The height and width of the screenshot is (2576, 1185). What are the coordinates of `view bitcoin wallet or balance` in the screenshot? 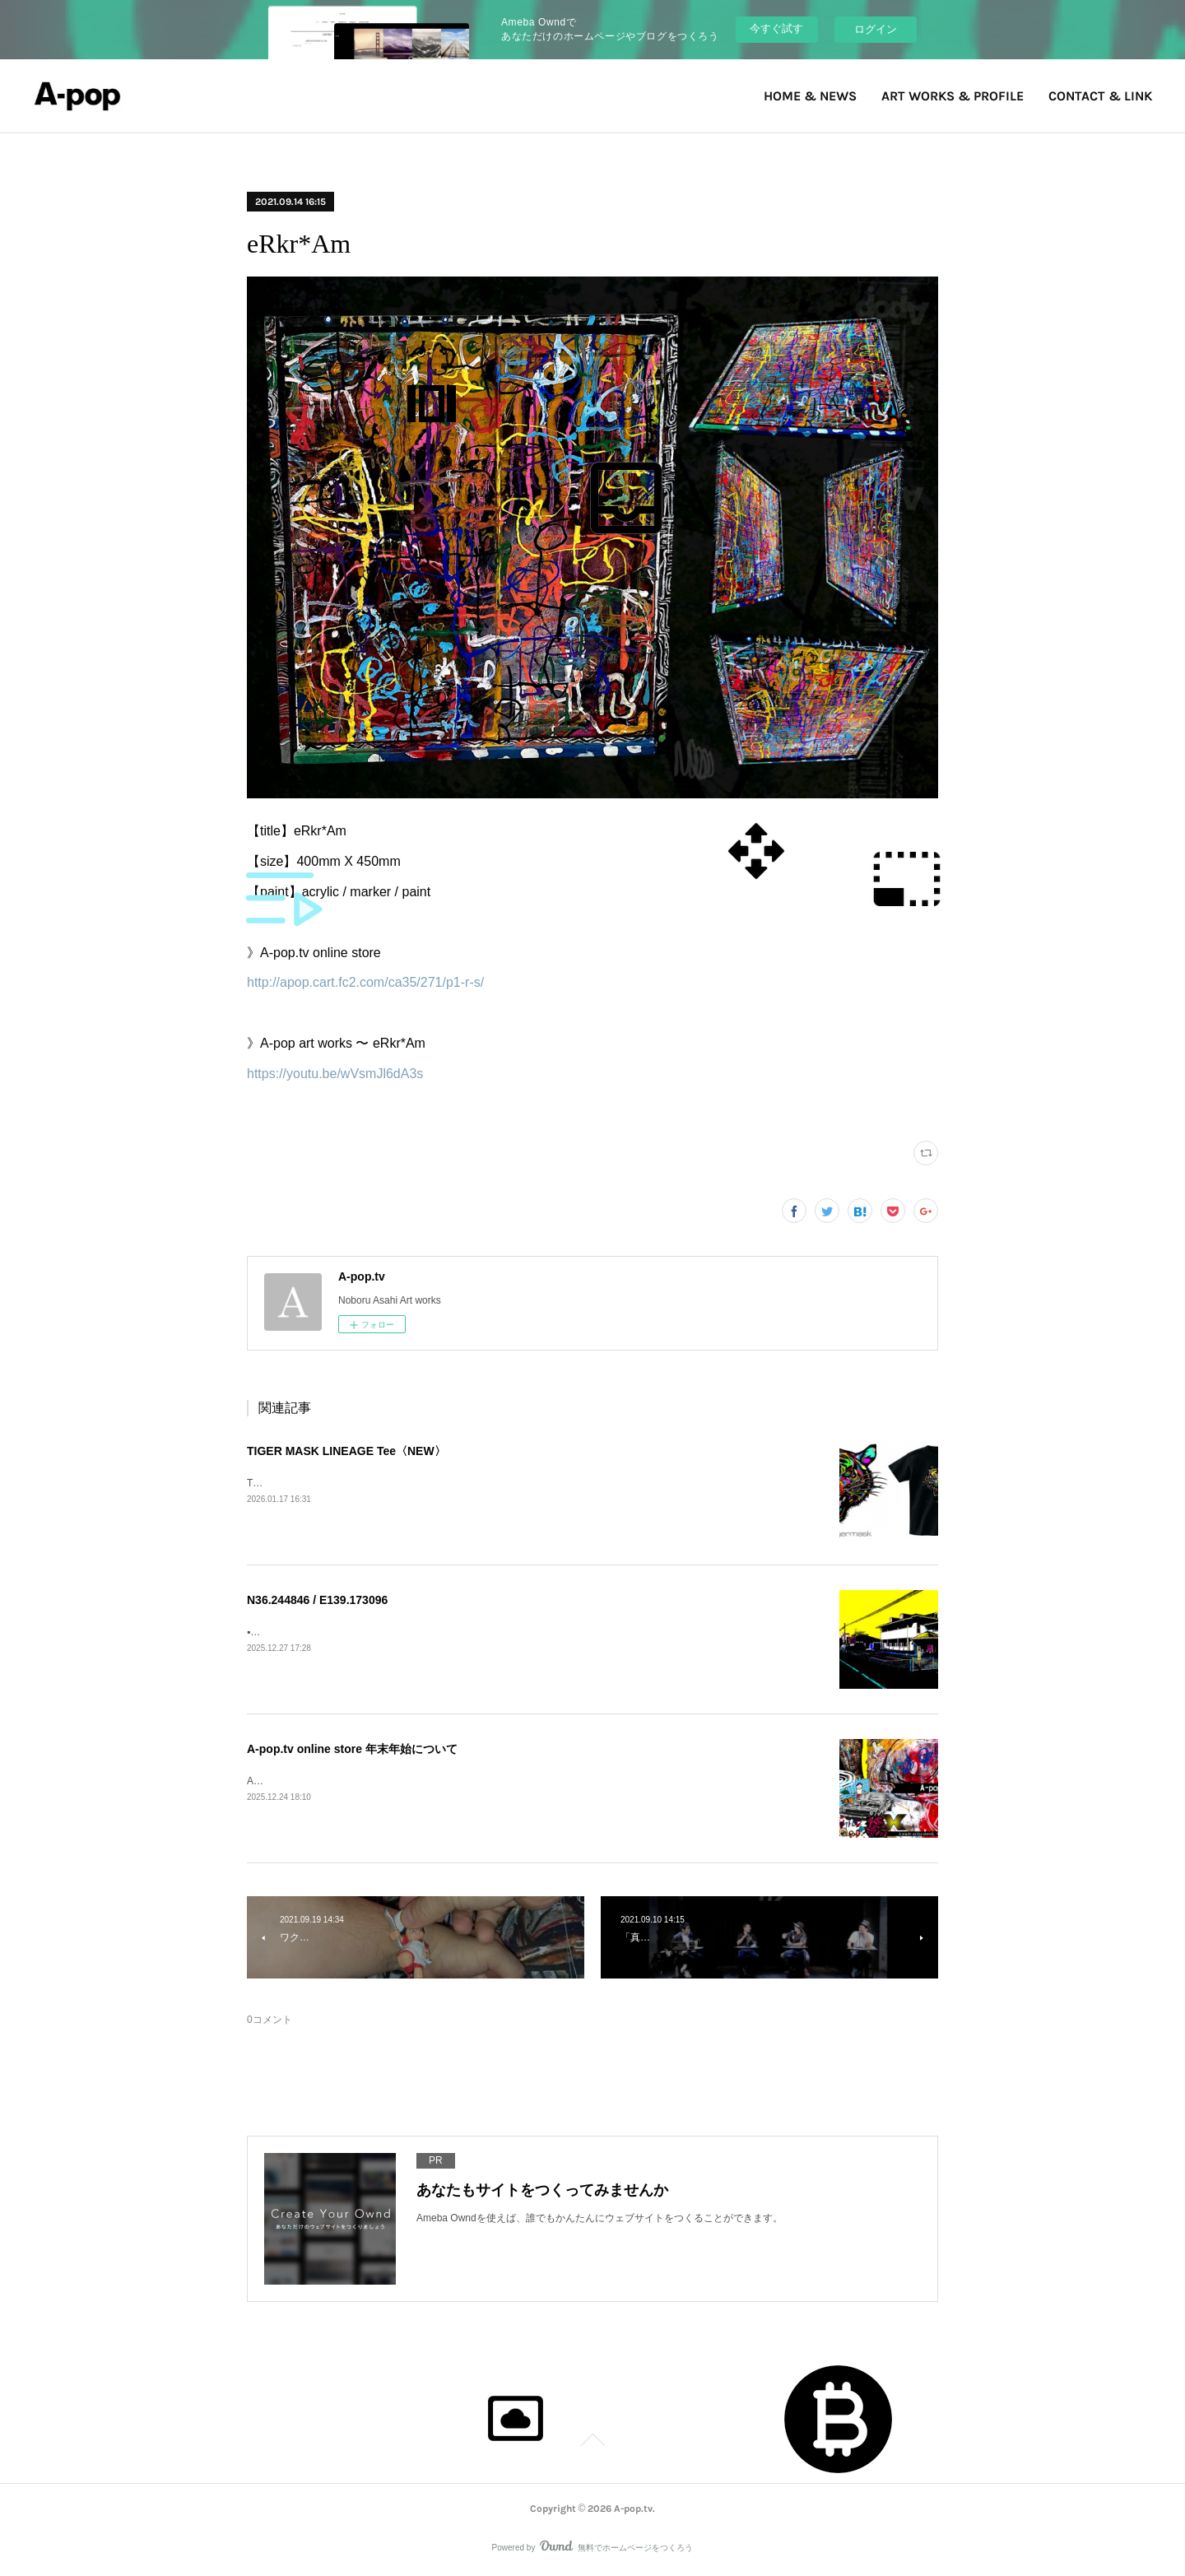 It's located at (834, 2419).